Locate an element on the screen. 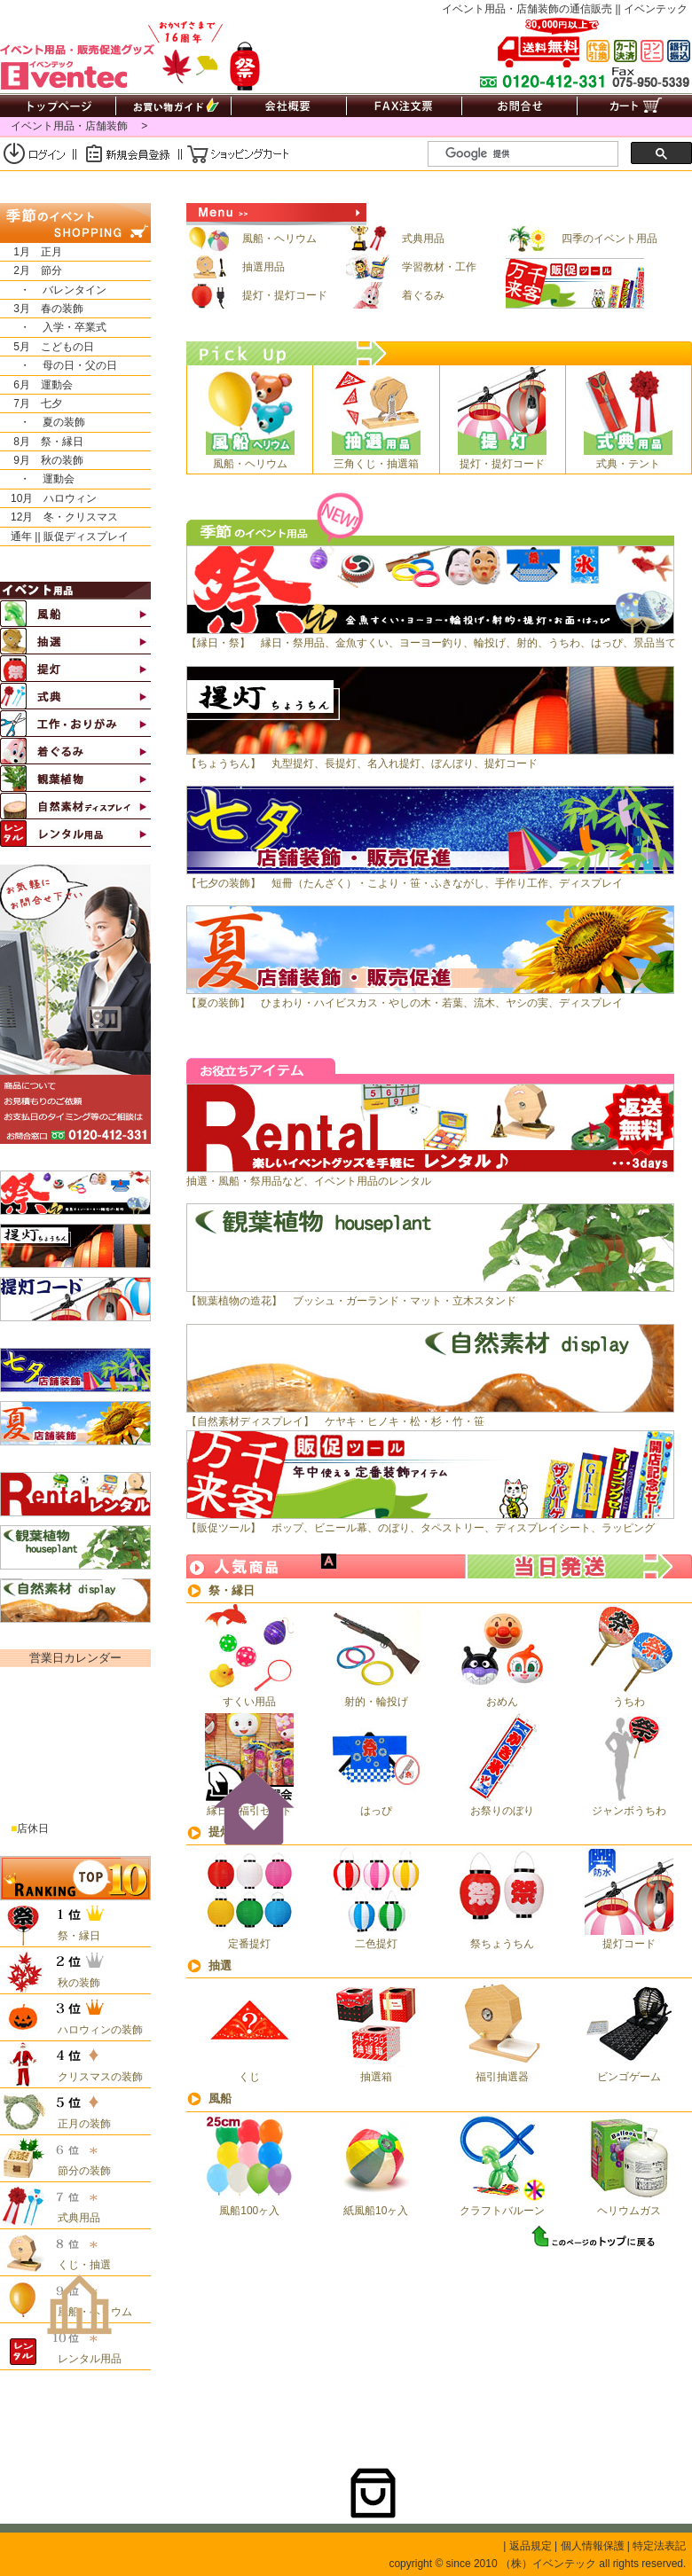 The image size is (692, 2576). enable character recognition or OCR is located at coordinates (328, 1561).